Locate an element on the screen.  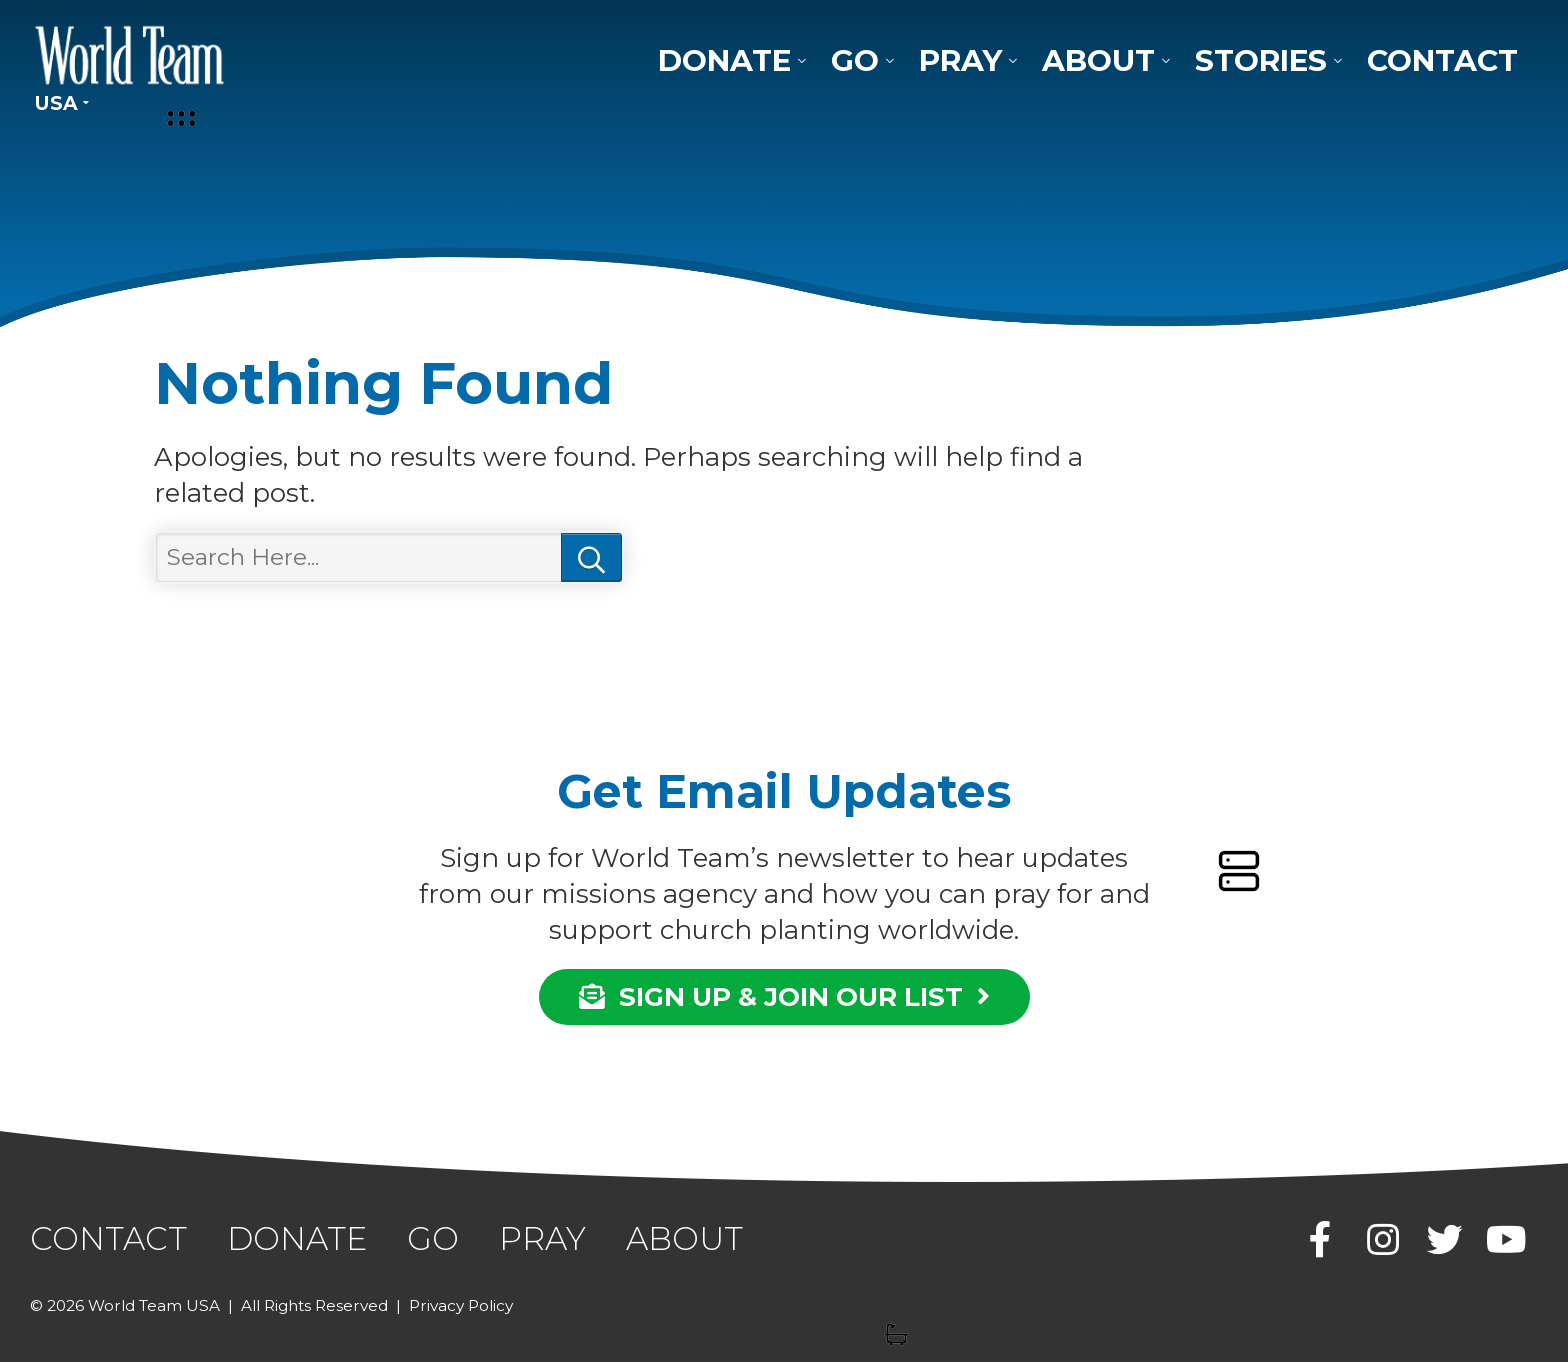
drag to reorder or rearrange items is located at coordinates (181, 118).